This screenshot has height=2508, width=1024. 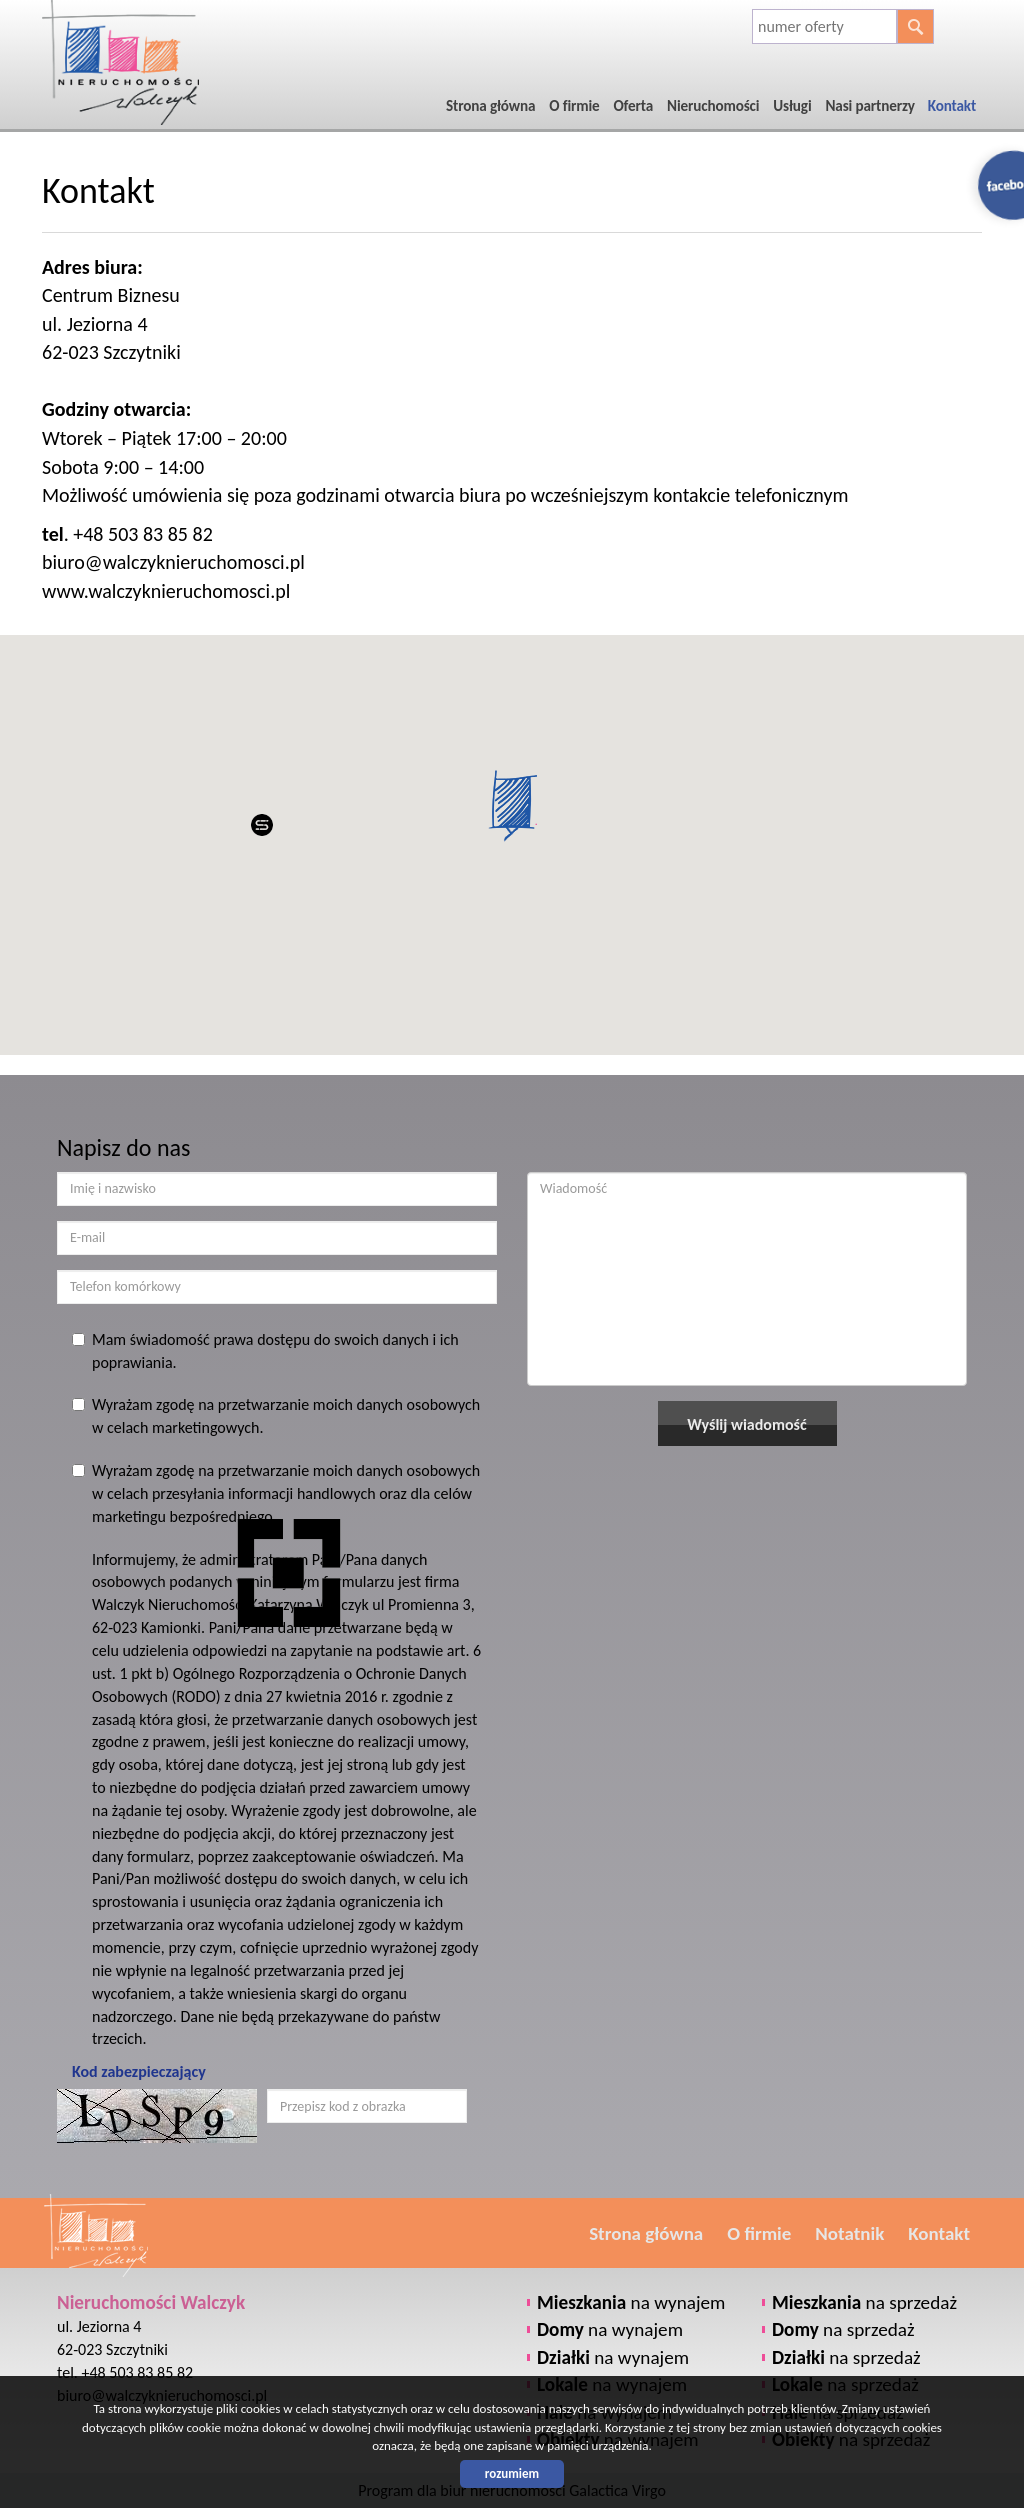 I want to click on sanic web framework logo, so click(x=262, y=825).